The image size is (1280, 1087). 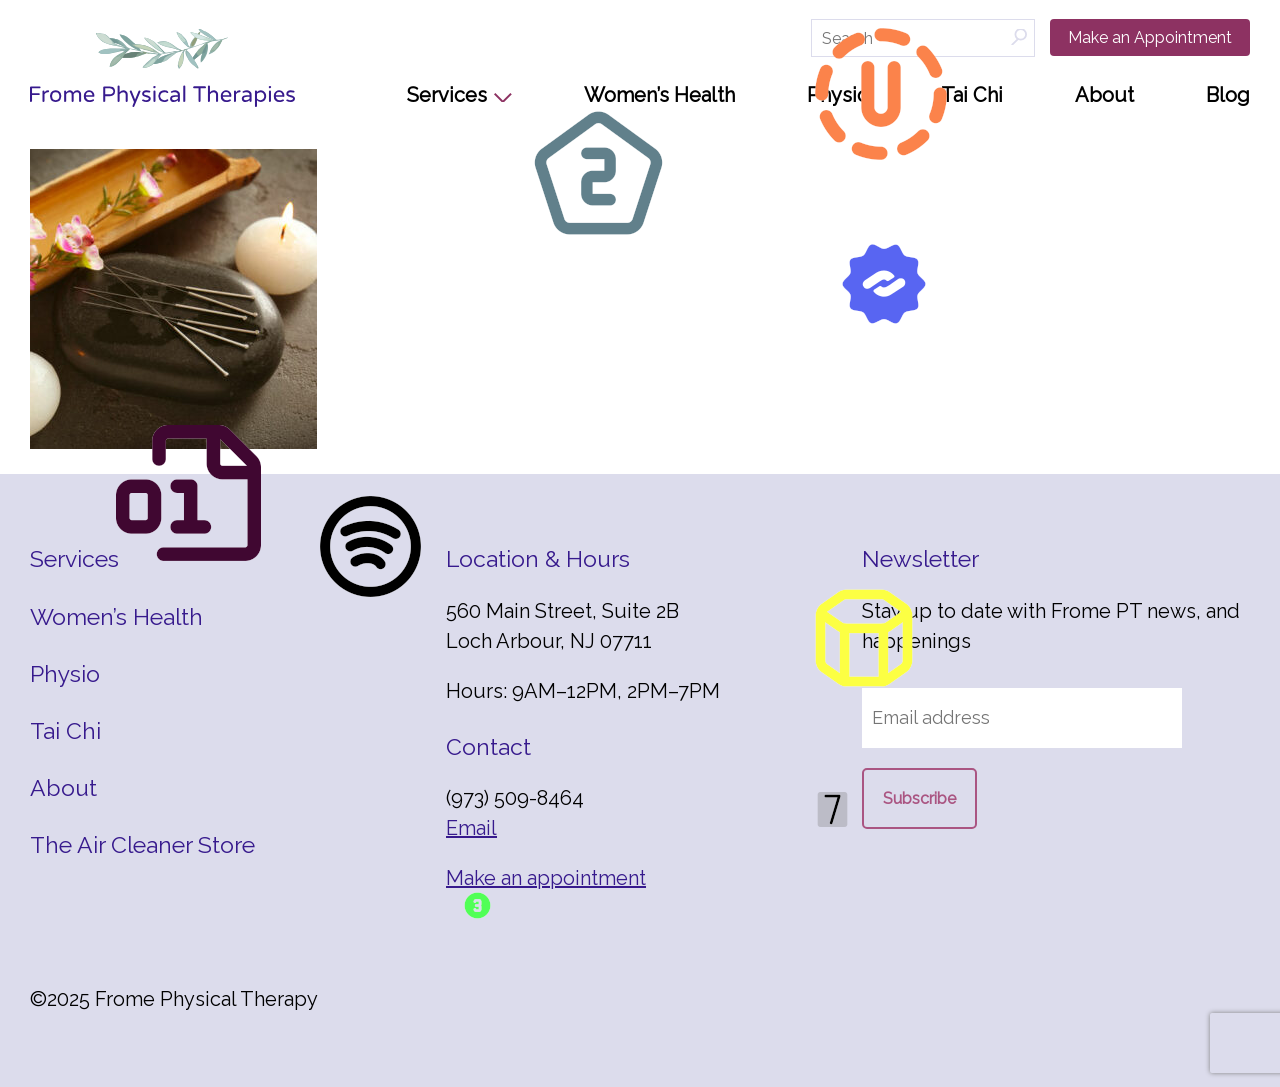 I want to click on indicates an unverified or pending user account, so click(x=881, y=94).